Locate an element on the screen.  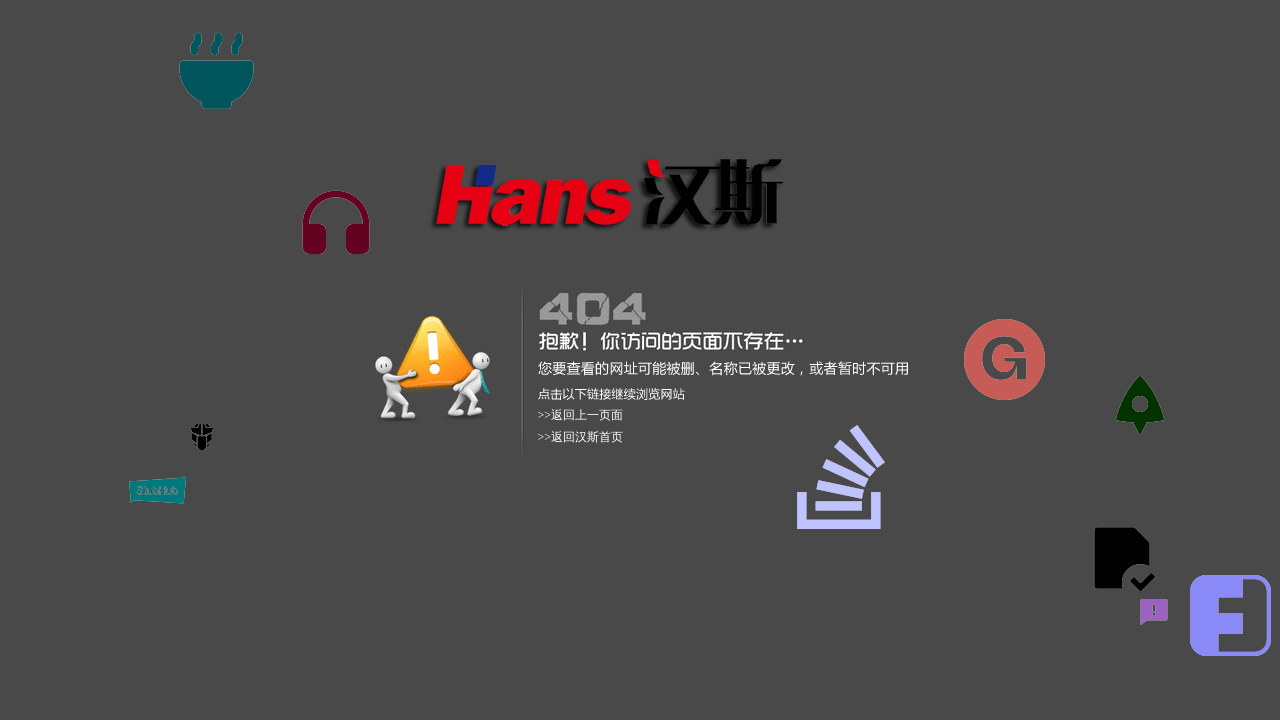
submit feedback or report an issue is located at coordinates (1154, 611).